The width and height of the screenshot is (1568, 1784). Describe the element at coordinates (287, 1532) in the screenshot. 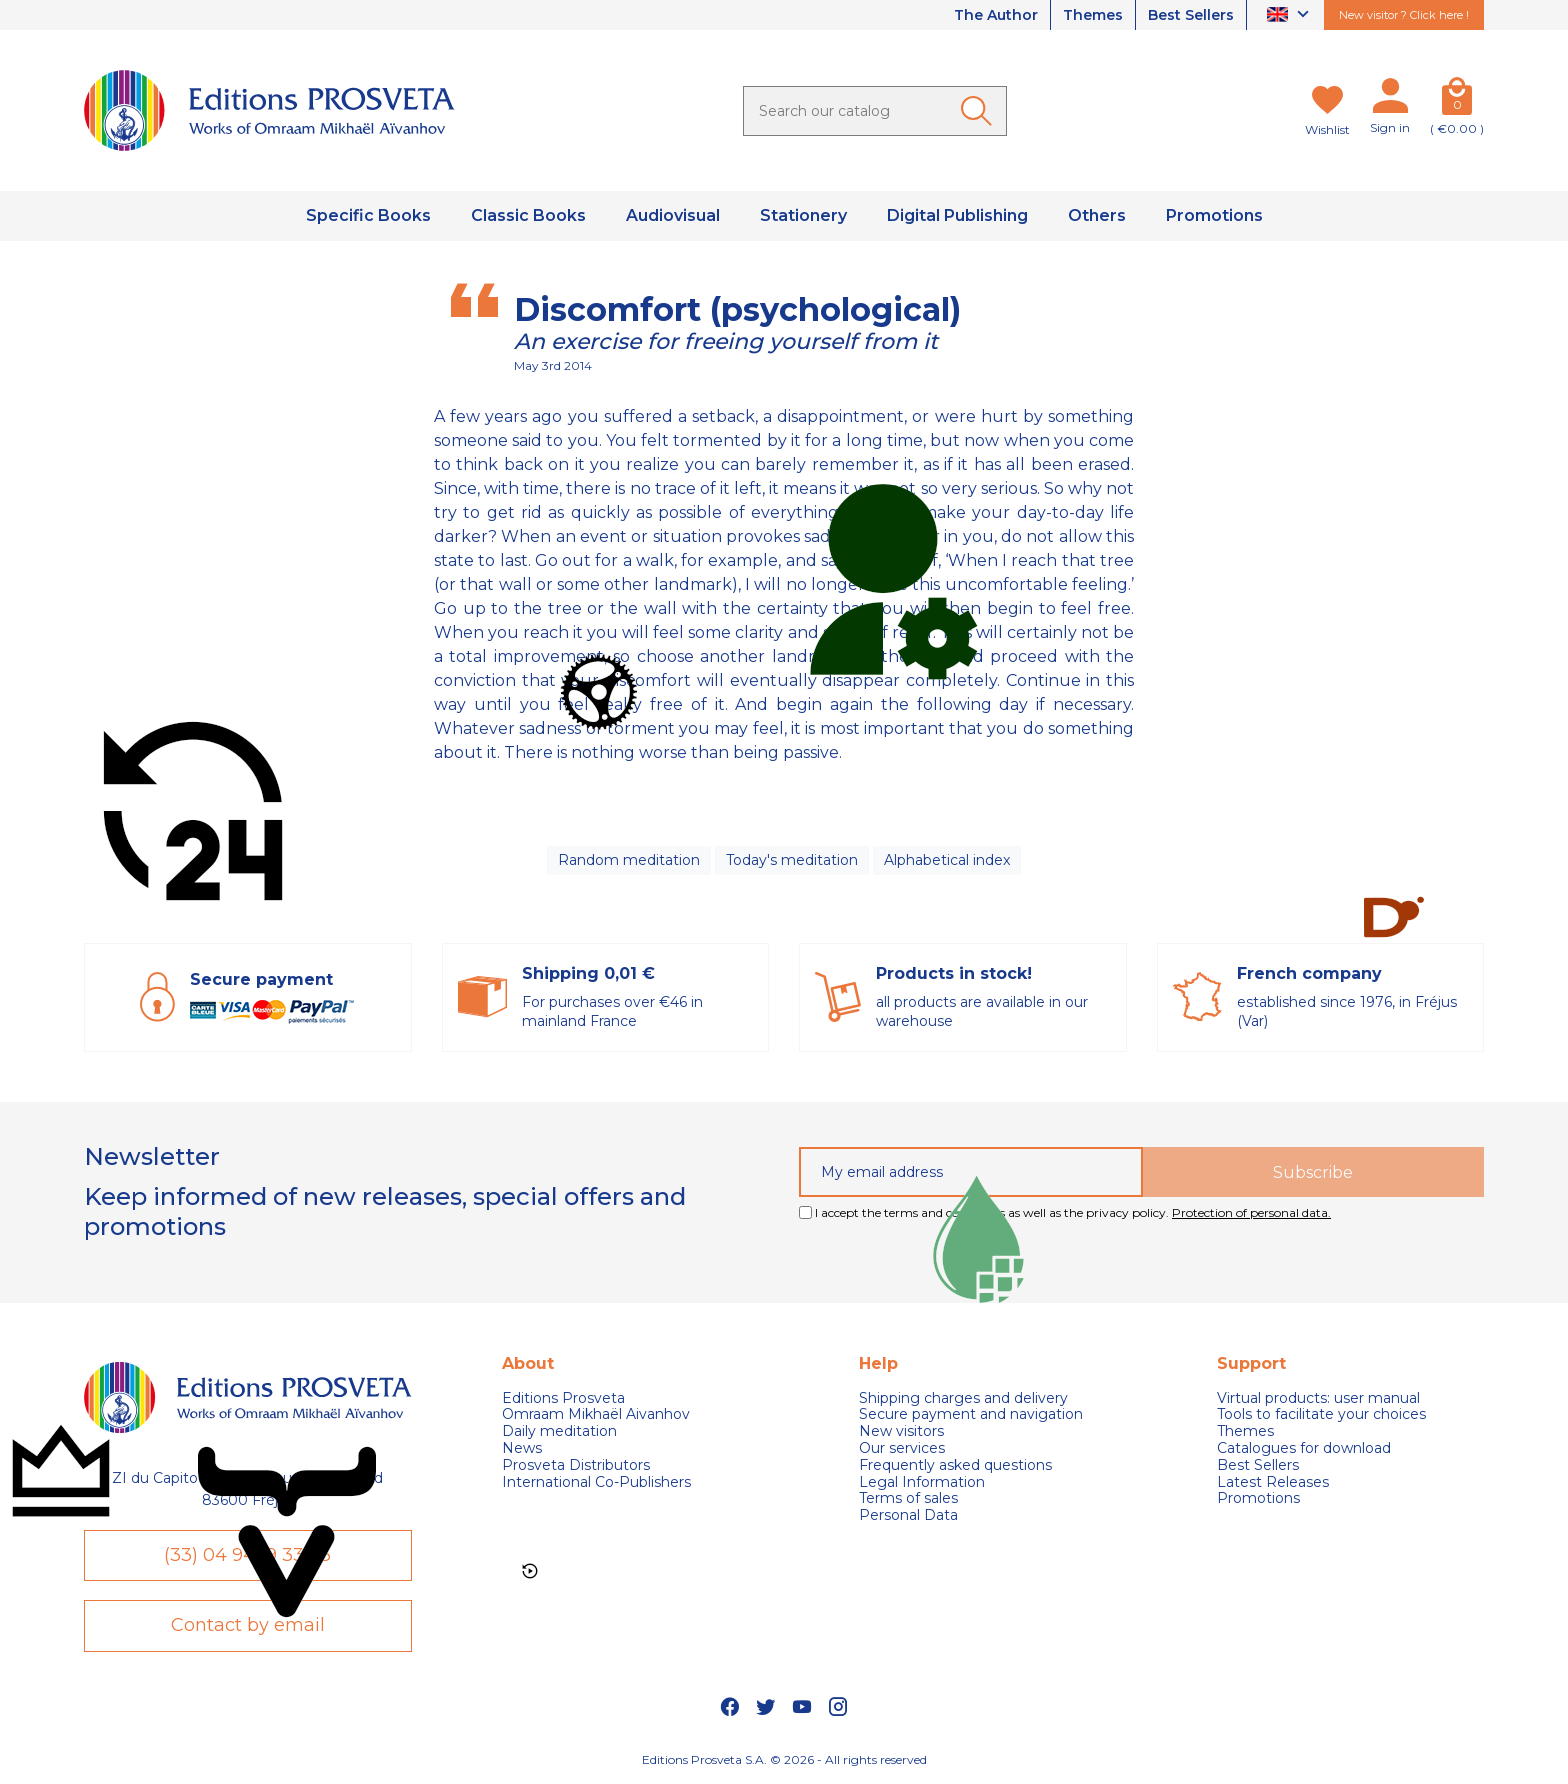

I see `vaadin framework branding logo` at that location.